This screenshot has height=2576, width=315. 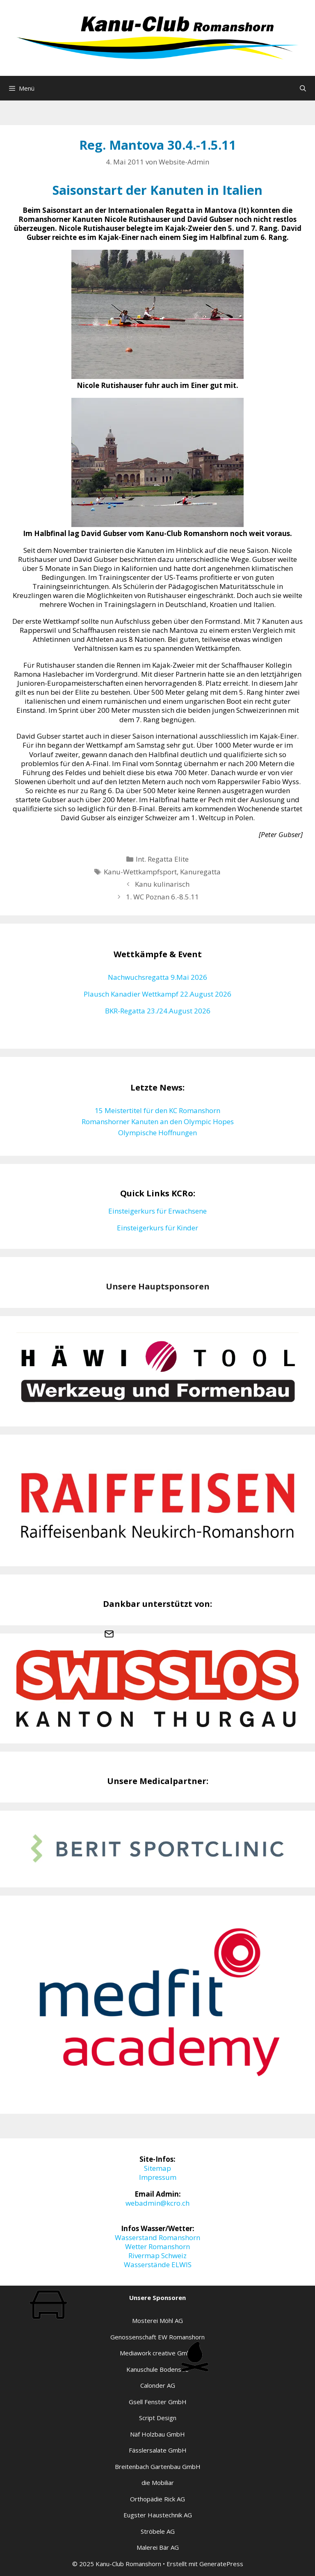 What do you see at coordinates (195, 2357) in the screenshot?
I see `access camping or outdoor activity features` at bounding box center [195, 2357].